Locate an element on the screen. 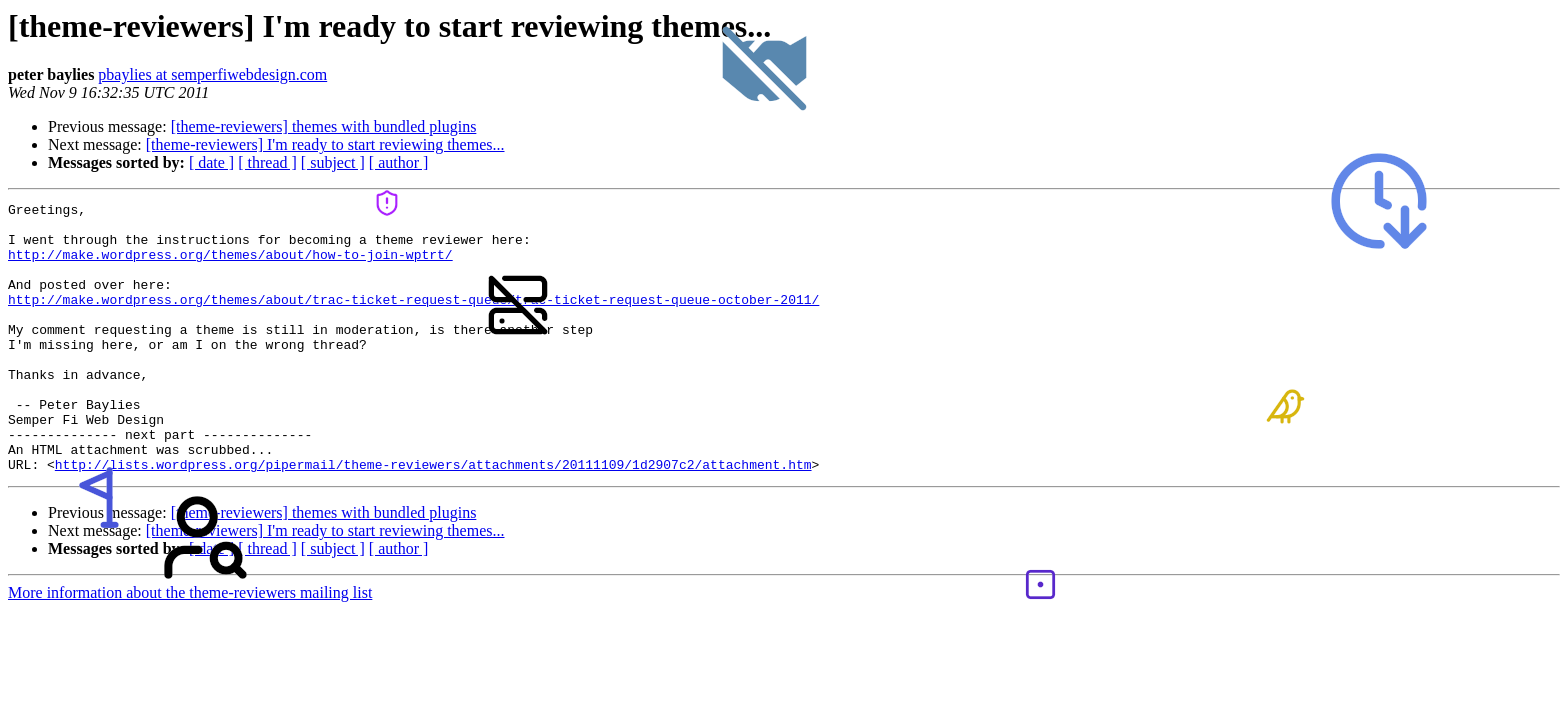  search for a user or contact is located at coordinates (205, 537).